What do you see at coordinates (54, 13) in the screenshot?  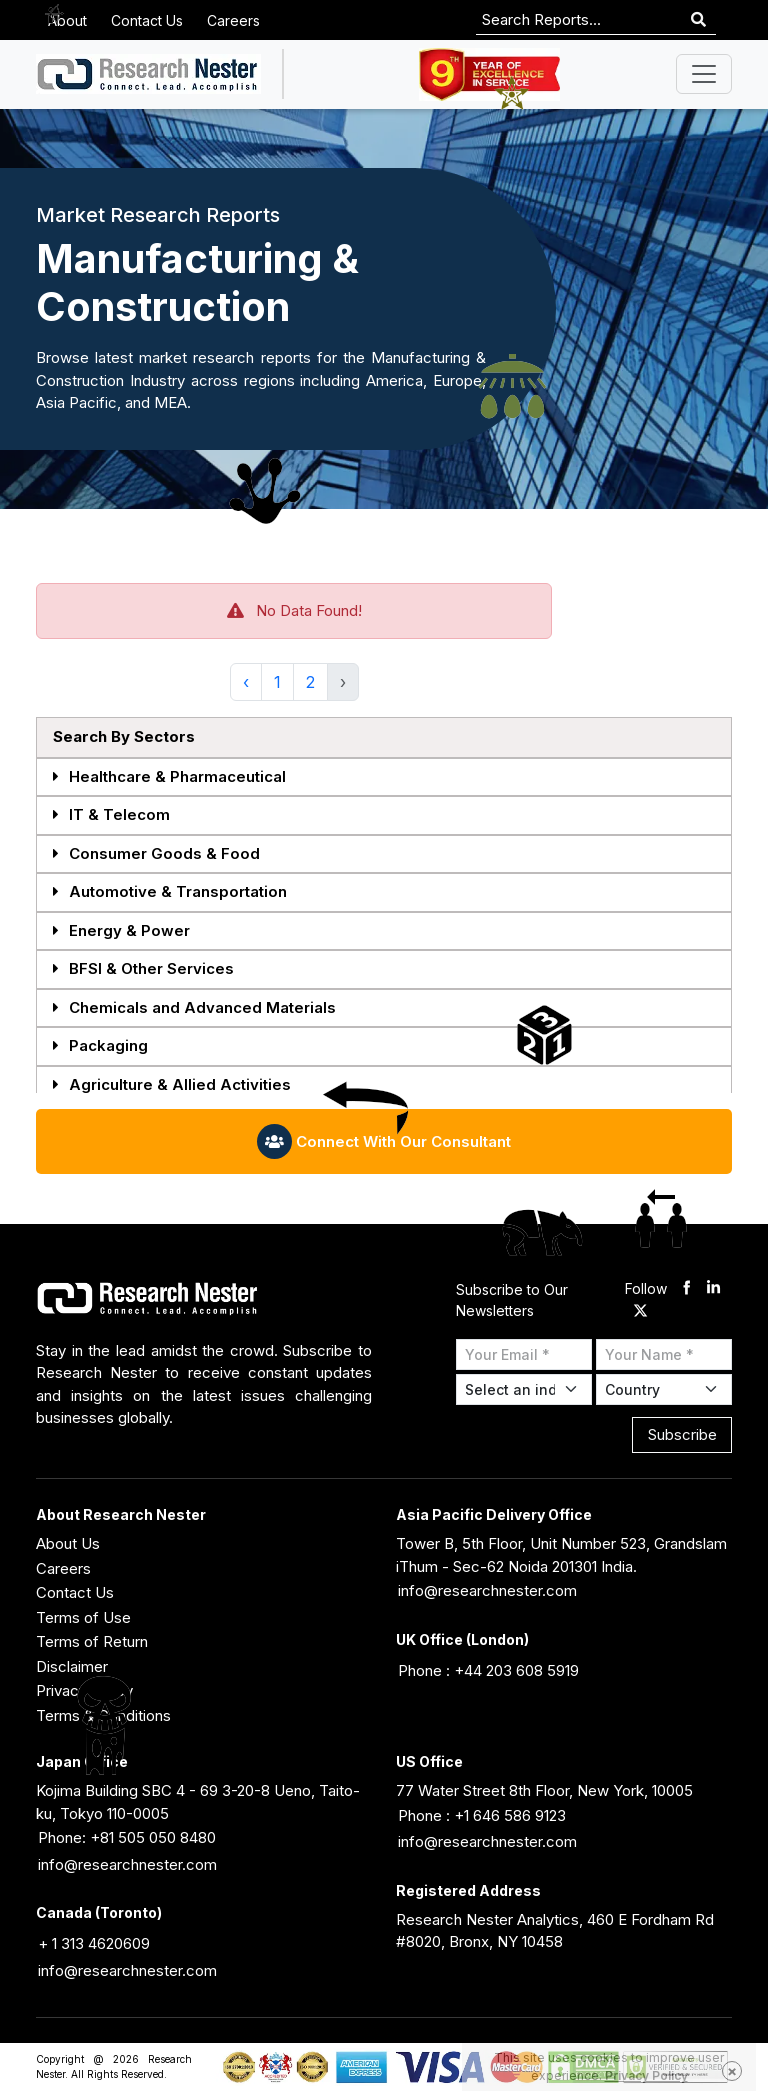 I see `select archer class or character` at bounding box center [54, 13].